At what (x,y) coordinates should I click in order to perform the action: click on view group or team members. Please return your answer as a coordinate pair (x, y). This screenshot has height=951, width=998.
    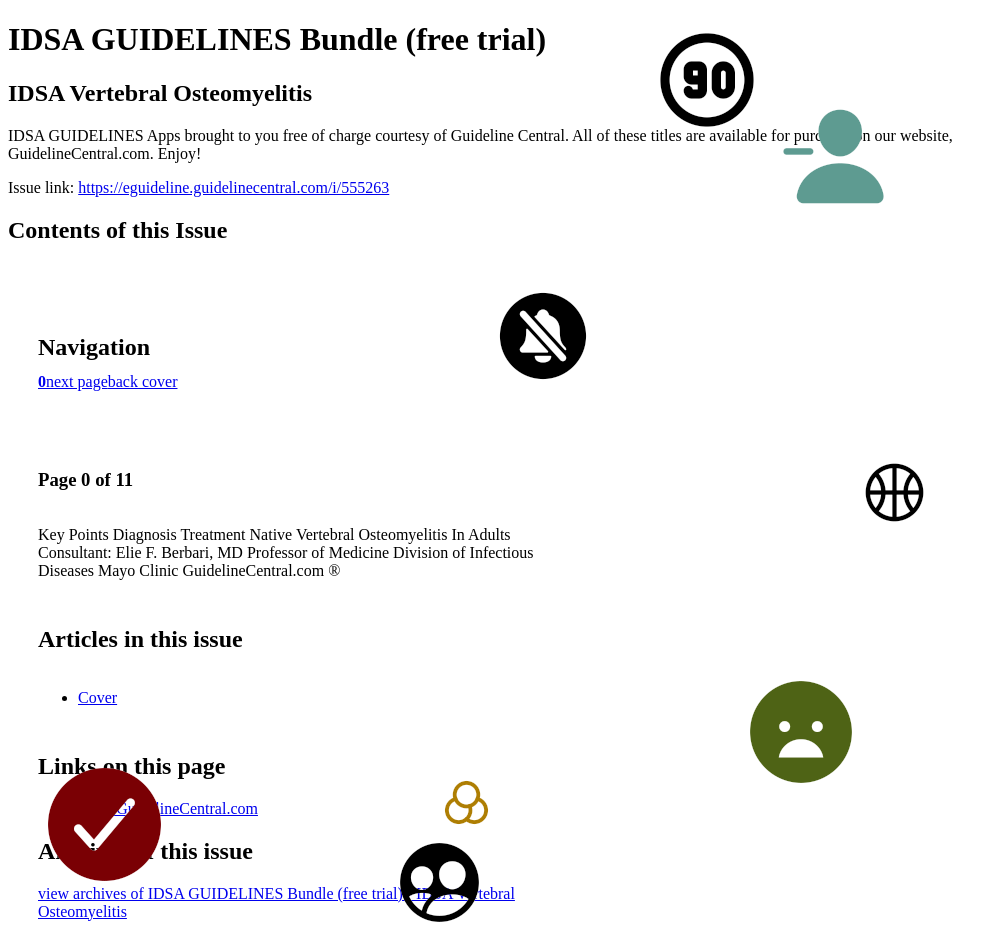
    Looking at the image, I should click on (439, 882).